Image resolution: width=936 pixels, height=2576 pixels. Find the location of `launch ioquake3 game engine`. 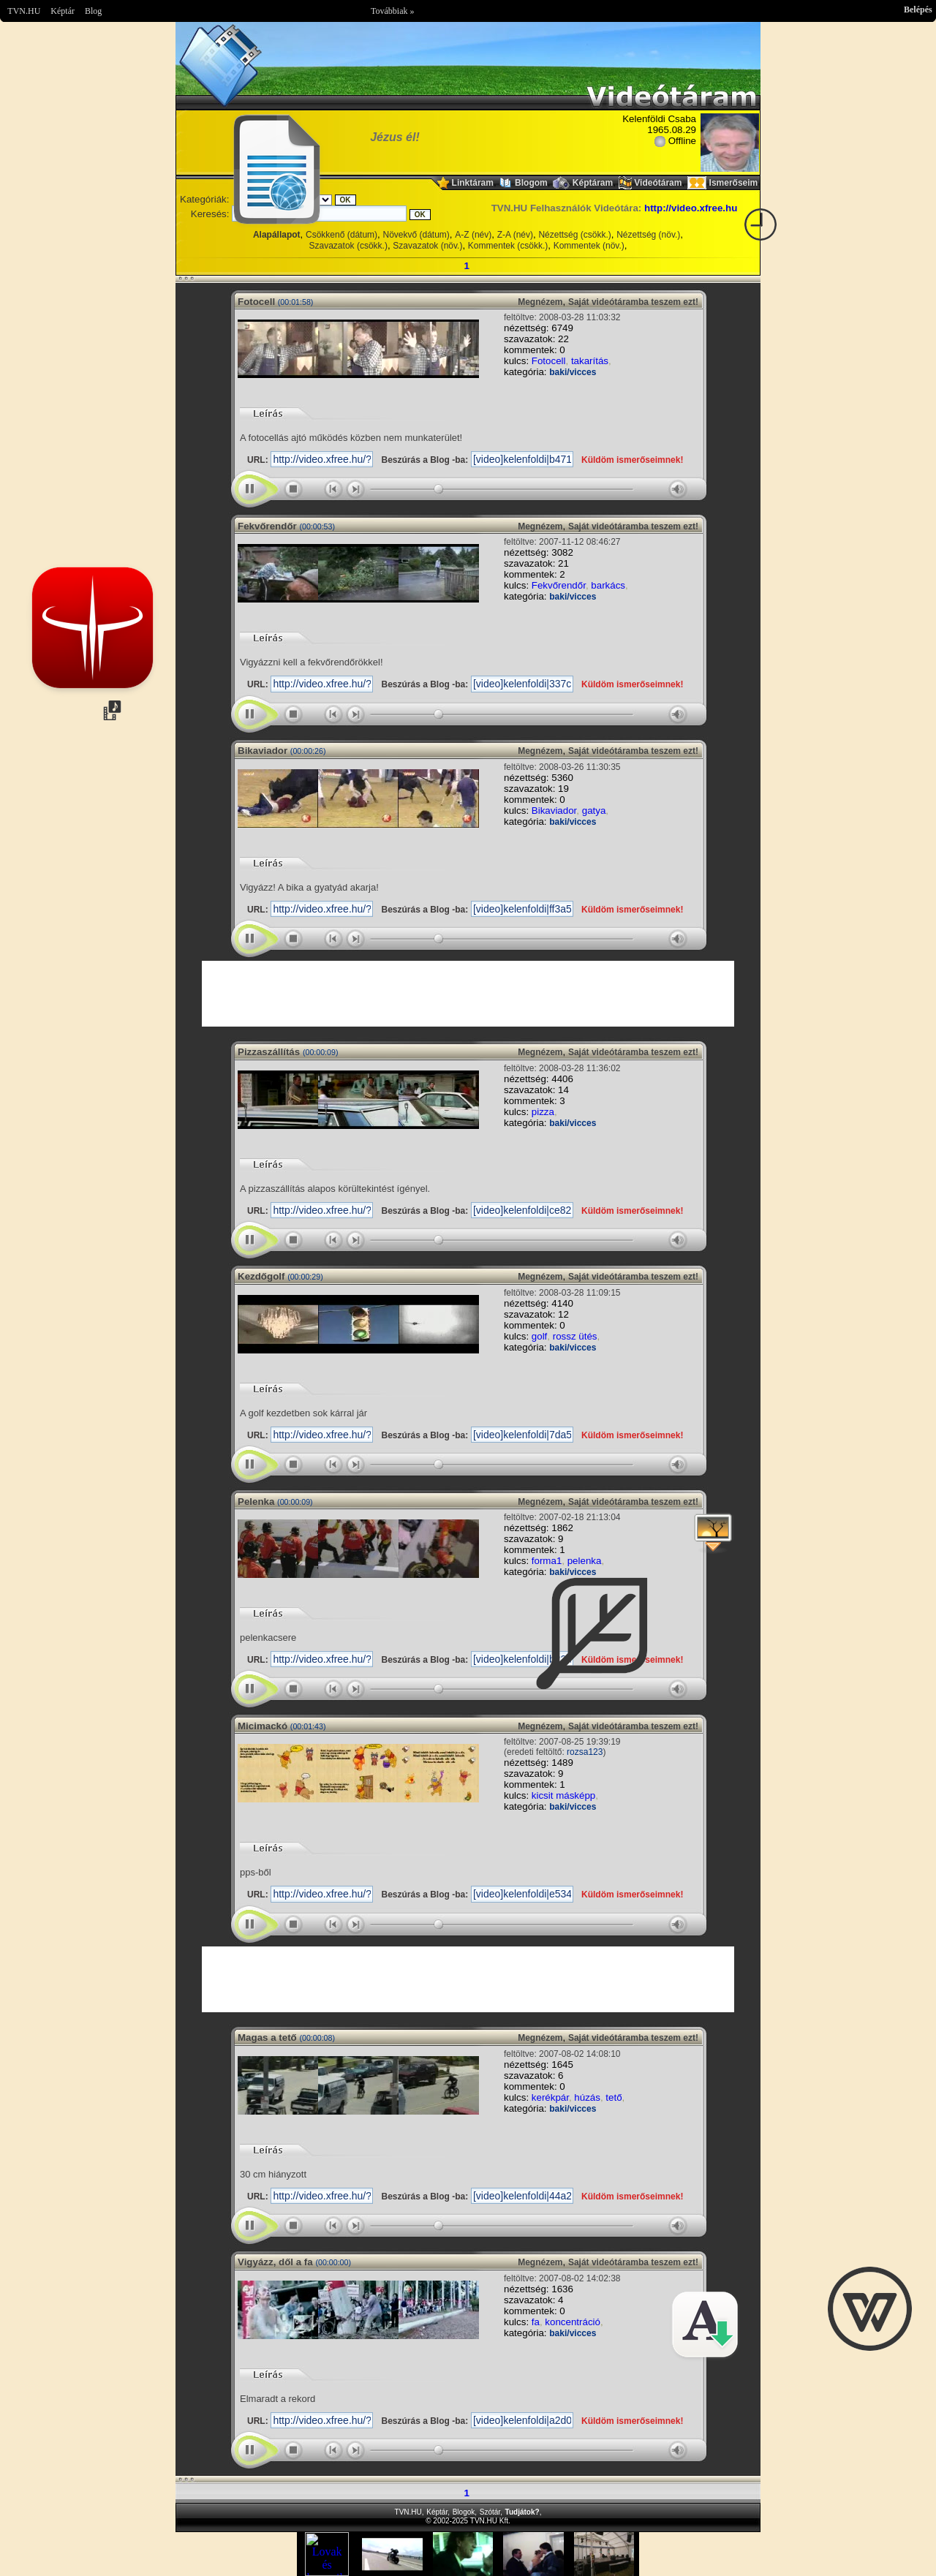

launch ioquake3 game engine is located at coordinates (92, 627).